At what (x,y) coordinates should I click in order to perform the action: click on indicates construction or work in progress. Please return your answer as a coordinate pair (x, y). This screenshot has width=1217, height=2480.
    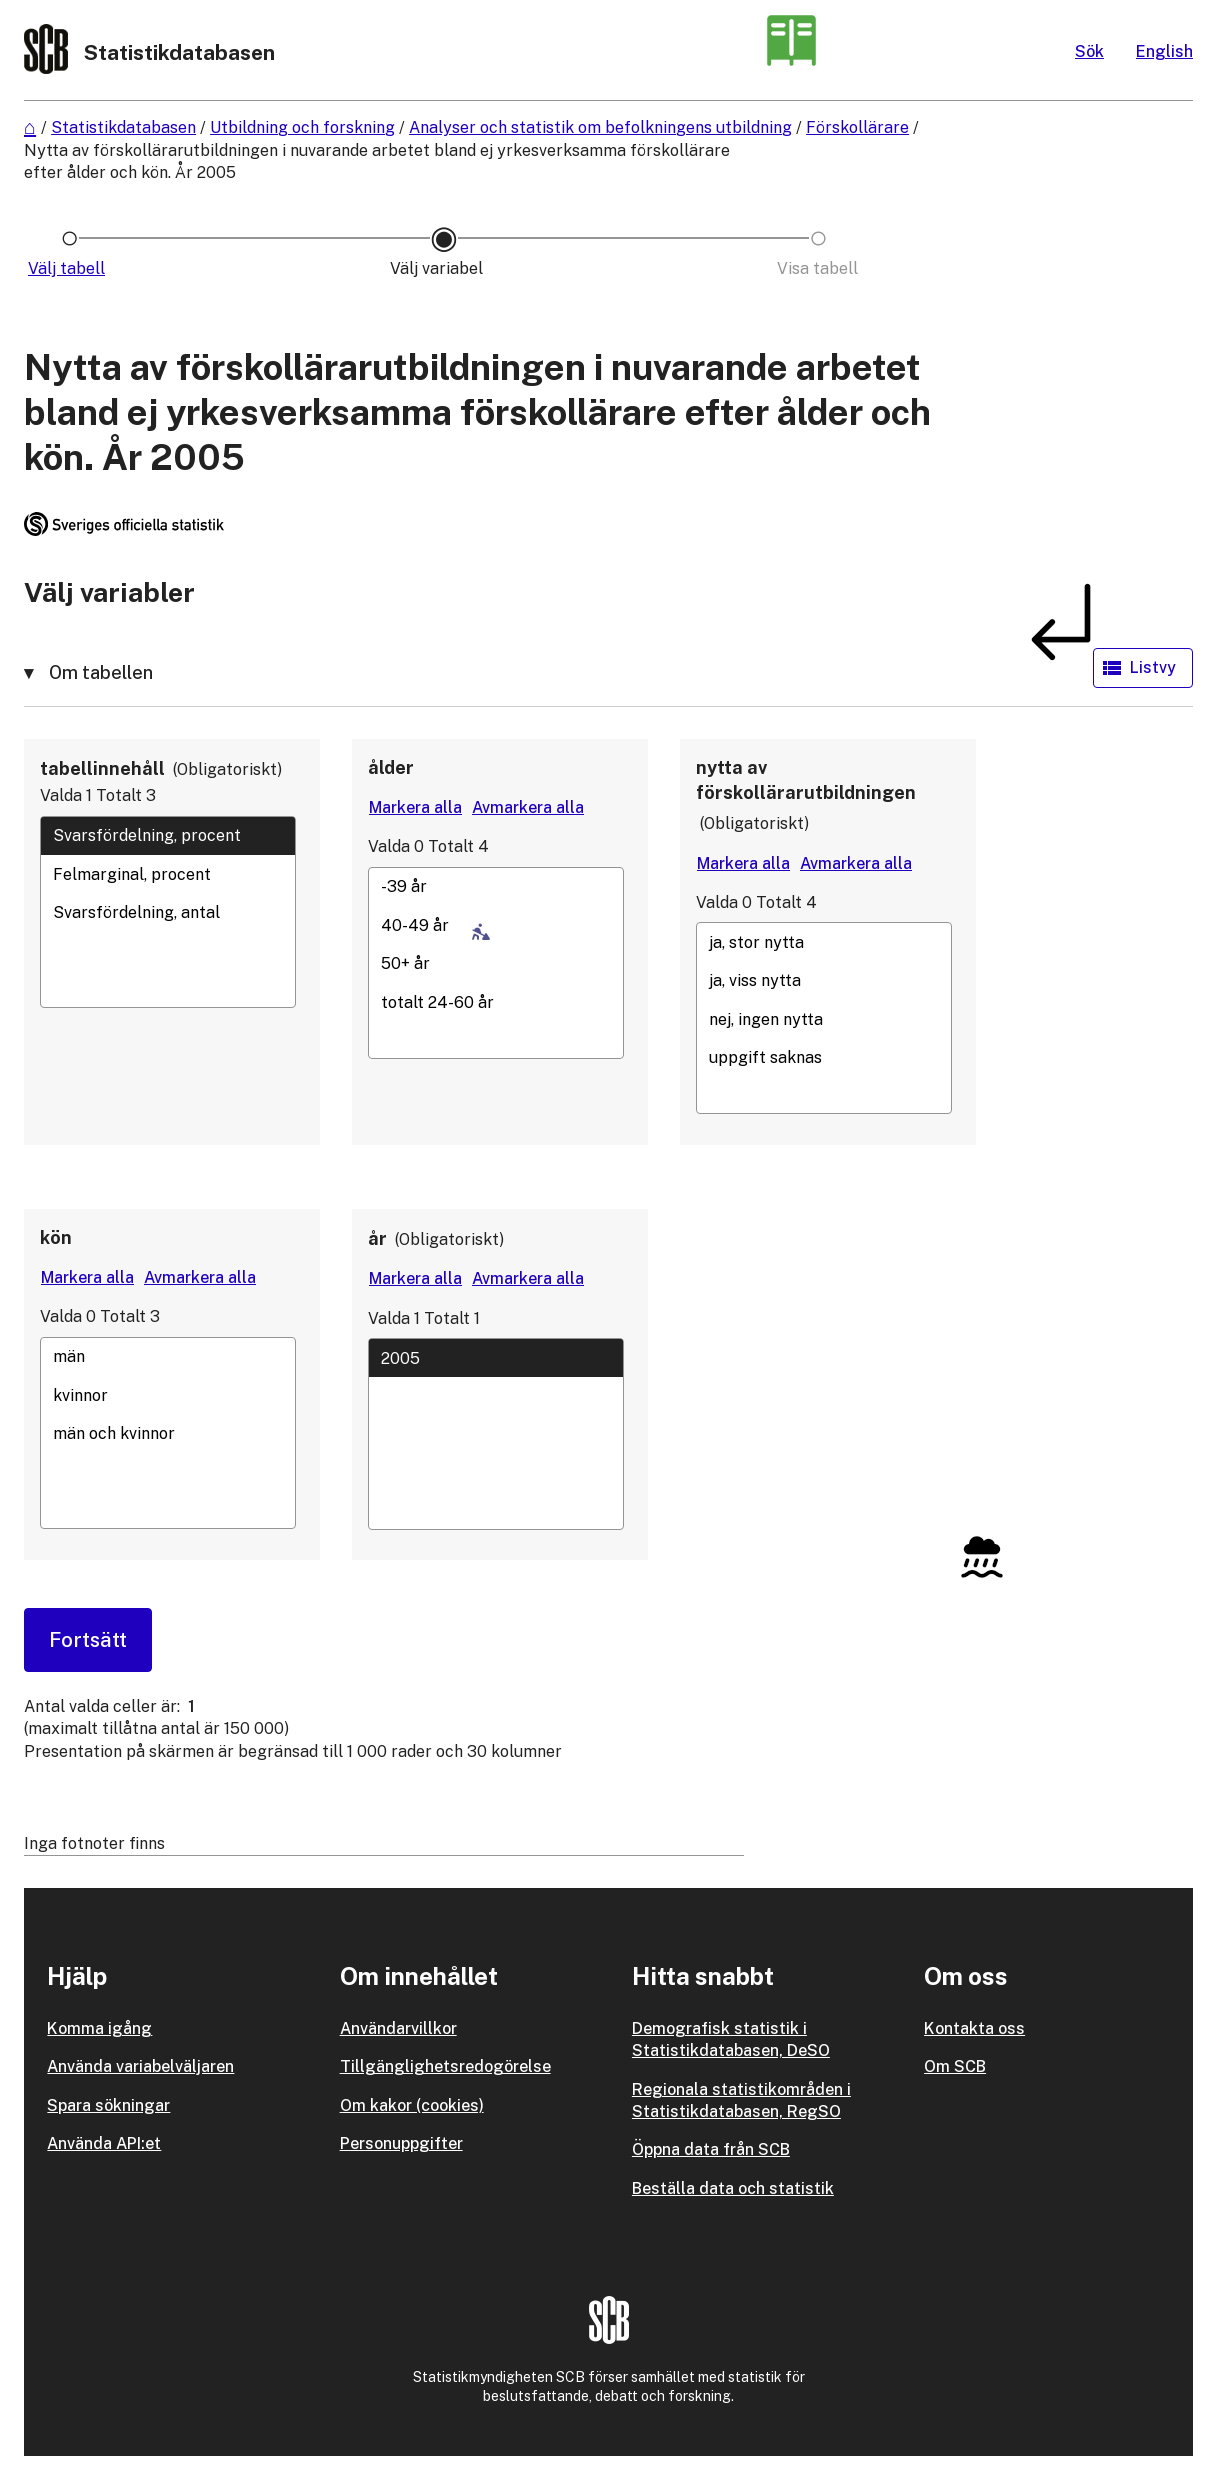
    Looking at the image, I should click on (481, 932).